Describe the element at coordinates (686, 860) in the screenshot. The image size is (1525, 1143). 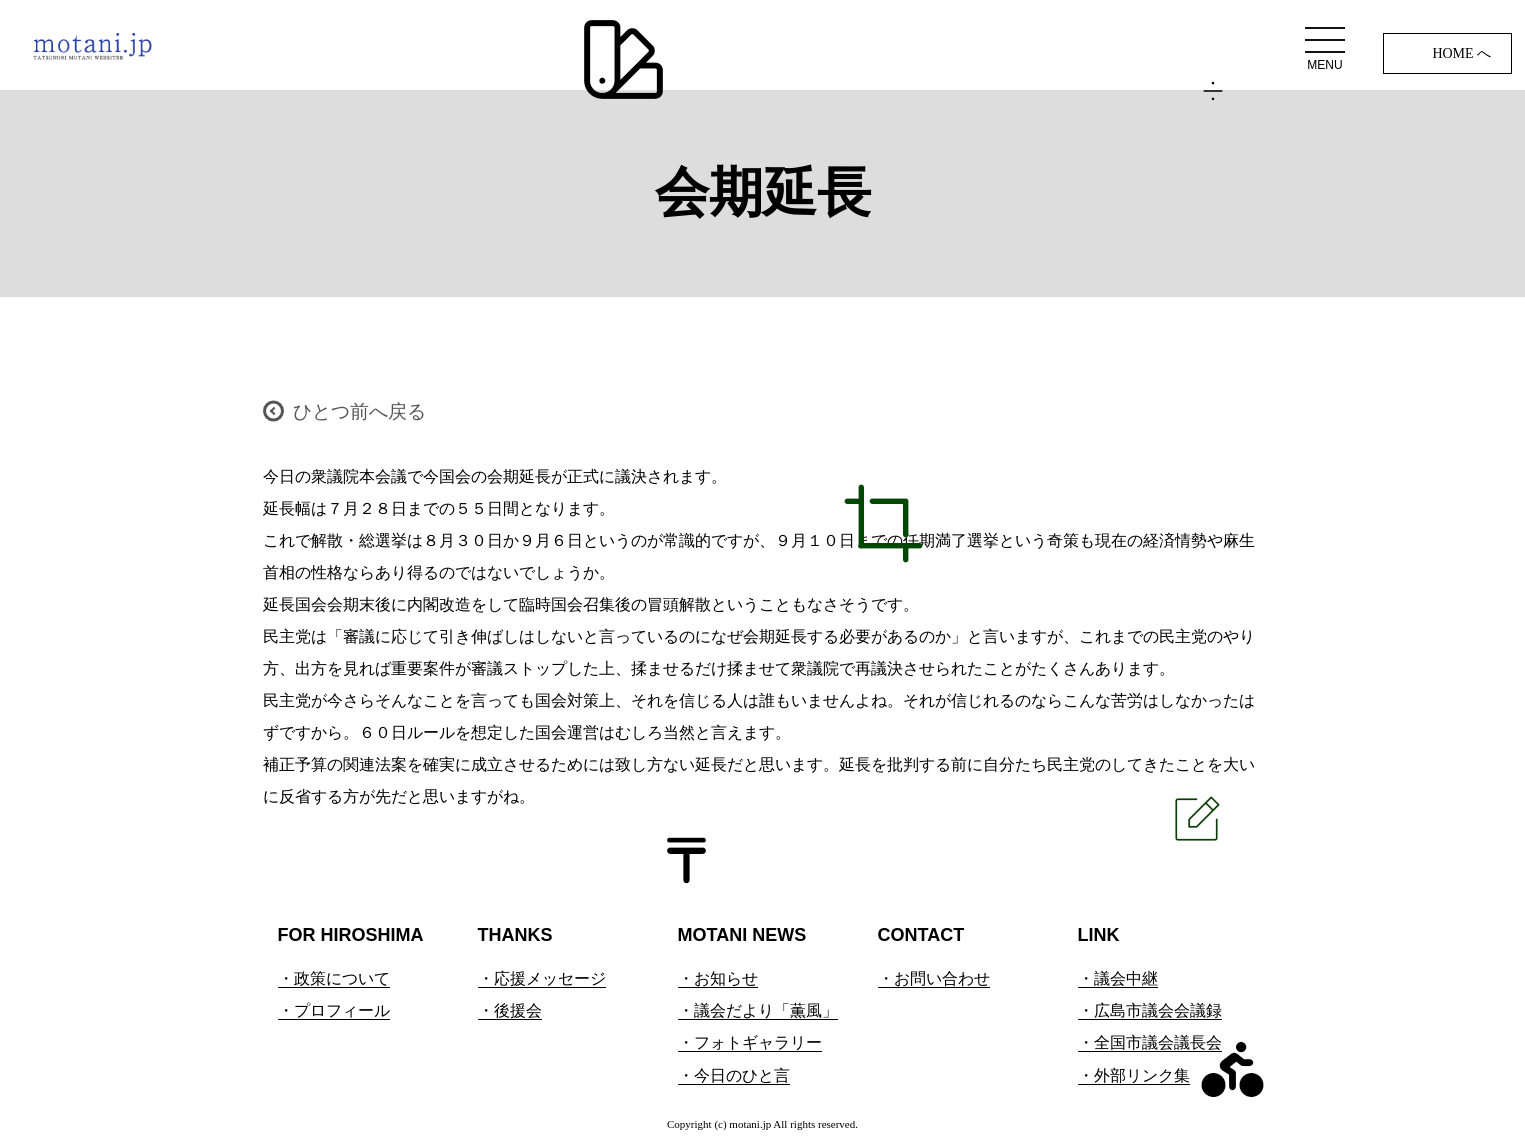
I see `indicates kazakhstani tenge currency` at that location.